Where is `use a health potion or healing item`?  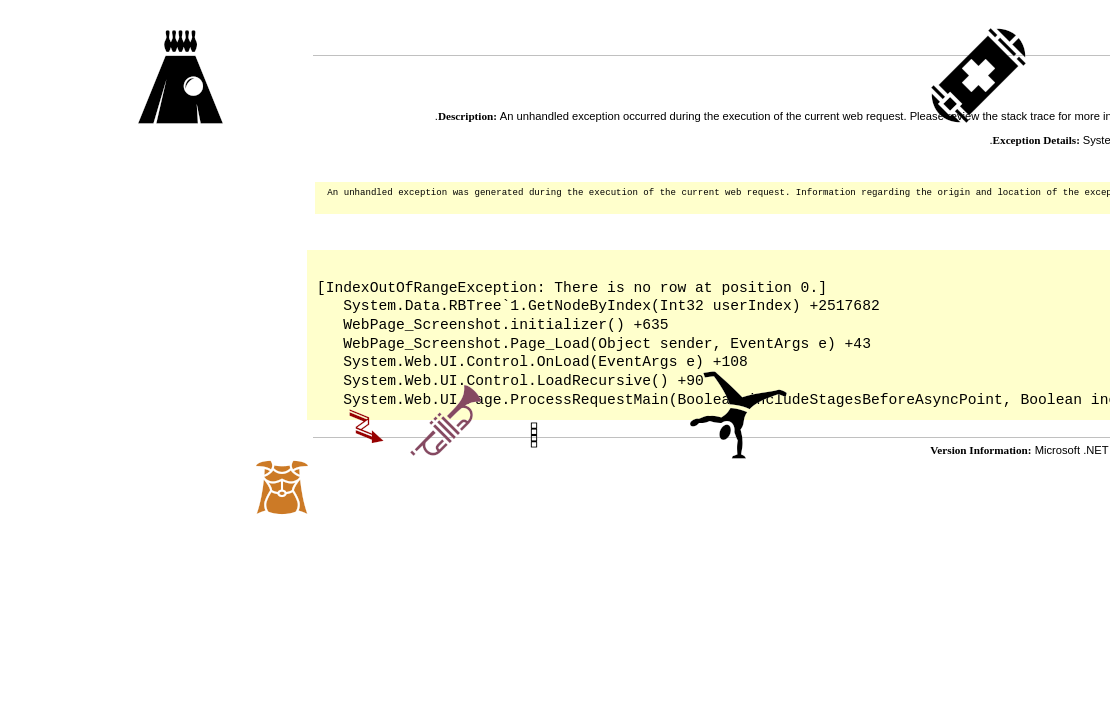
use a health potion or healing item is located at coordinates (978, 75).